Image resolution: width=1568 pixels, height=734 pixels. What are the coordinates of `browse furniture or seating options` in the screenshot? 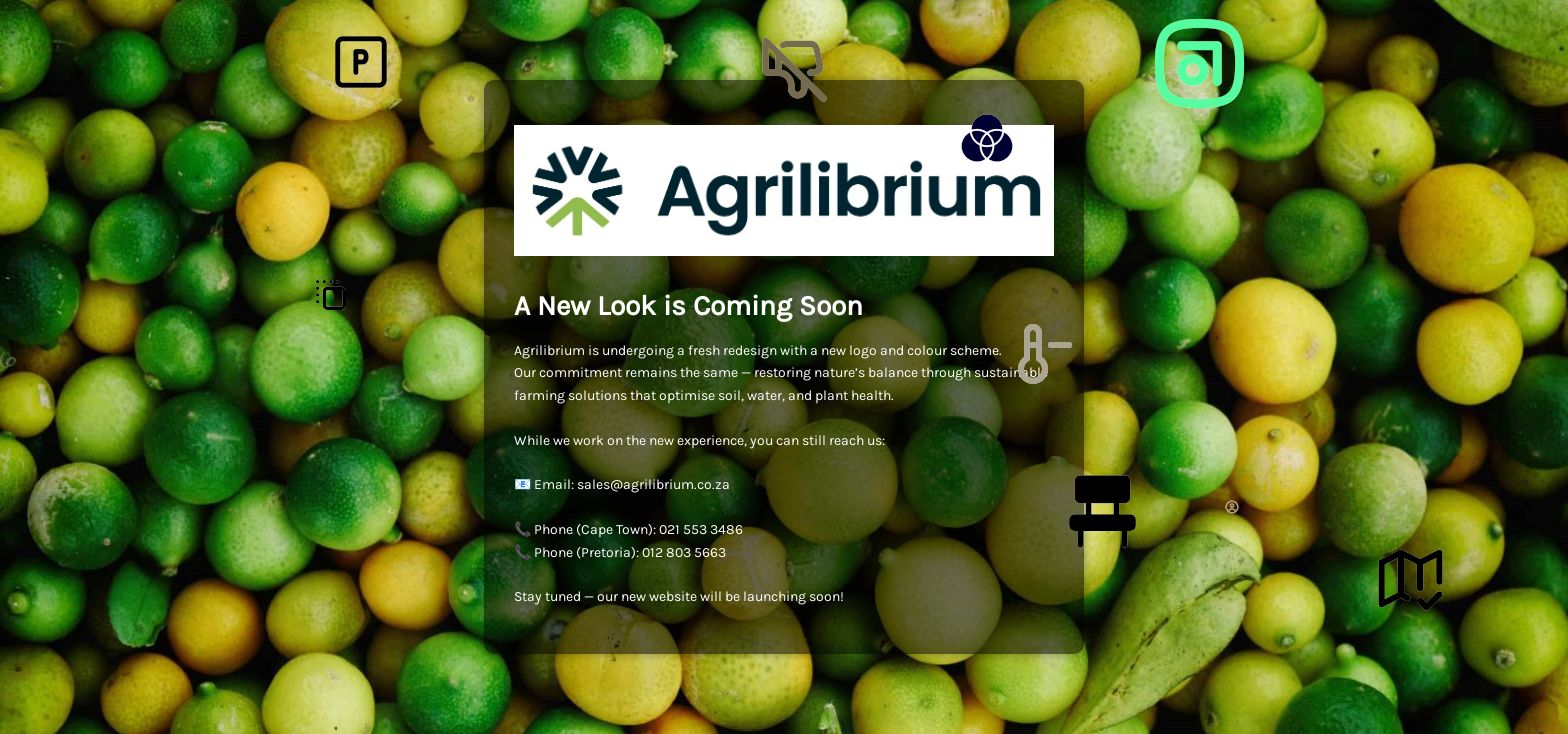 It's located at (1102, 511).